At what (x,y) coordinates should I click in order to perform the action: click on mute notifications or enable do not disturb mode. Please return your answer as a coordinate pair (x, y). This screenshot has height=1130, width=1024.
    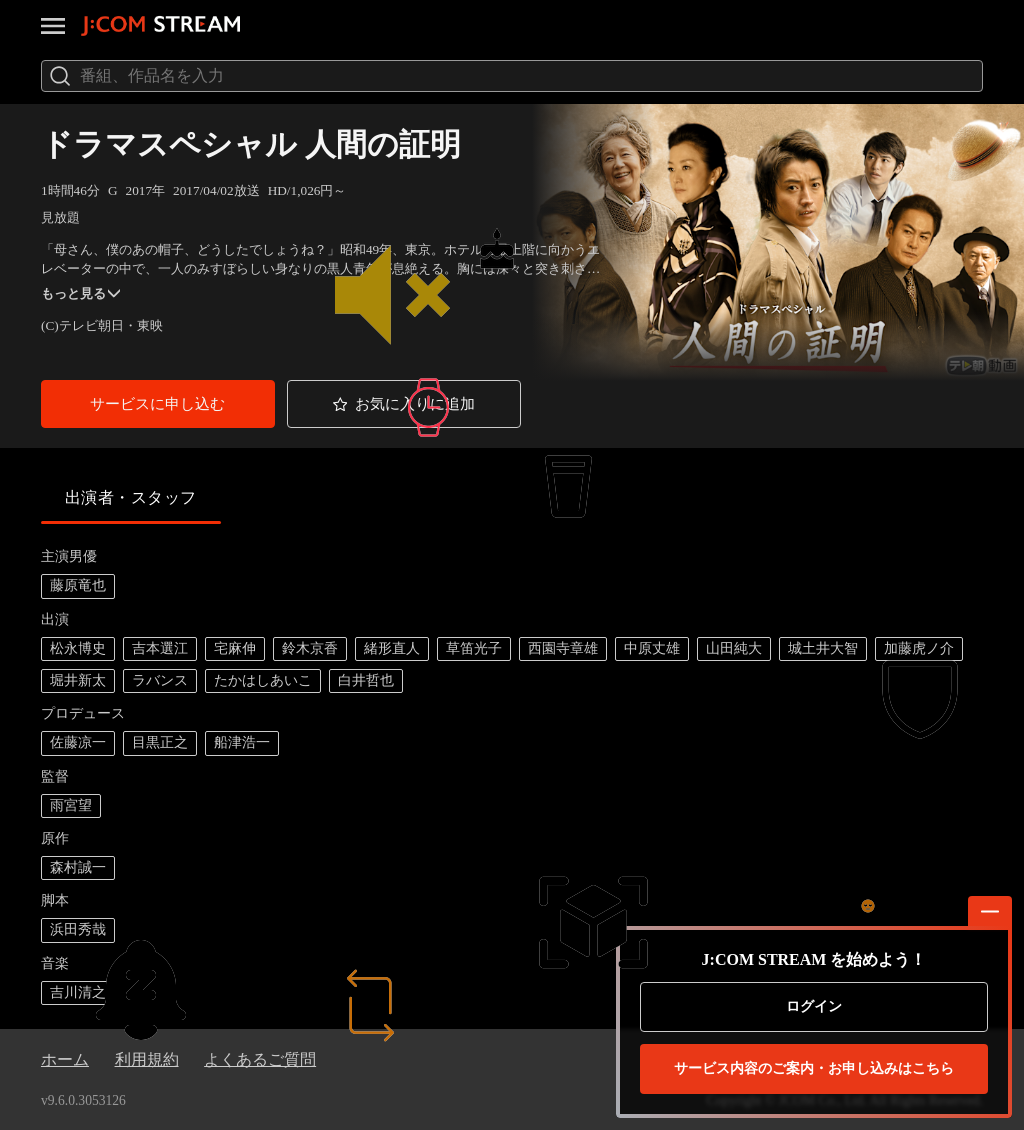
    Looking at the image, I should click on (141, 990).